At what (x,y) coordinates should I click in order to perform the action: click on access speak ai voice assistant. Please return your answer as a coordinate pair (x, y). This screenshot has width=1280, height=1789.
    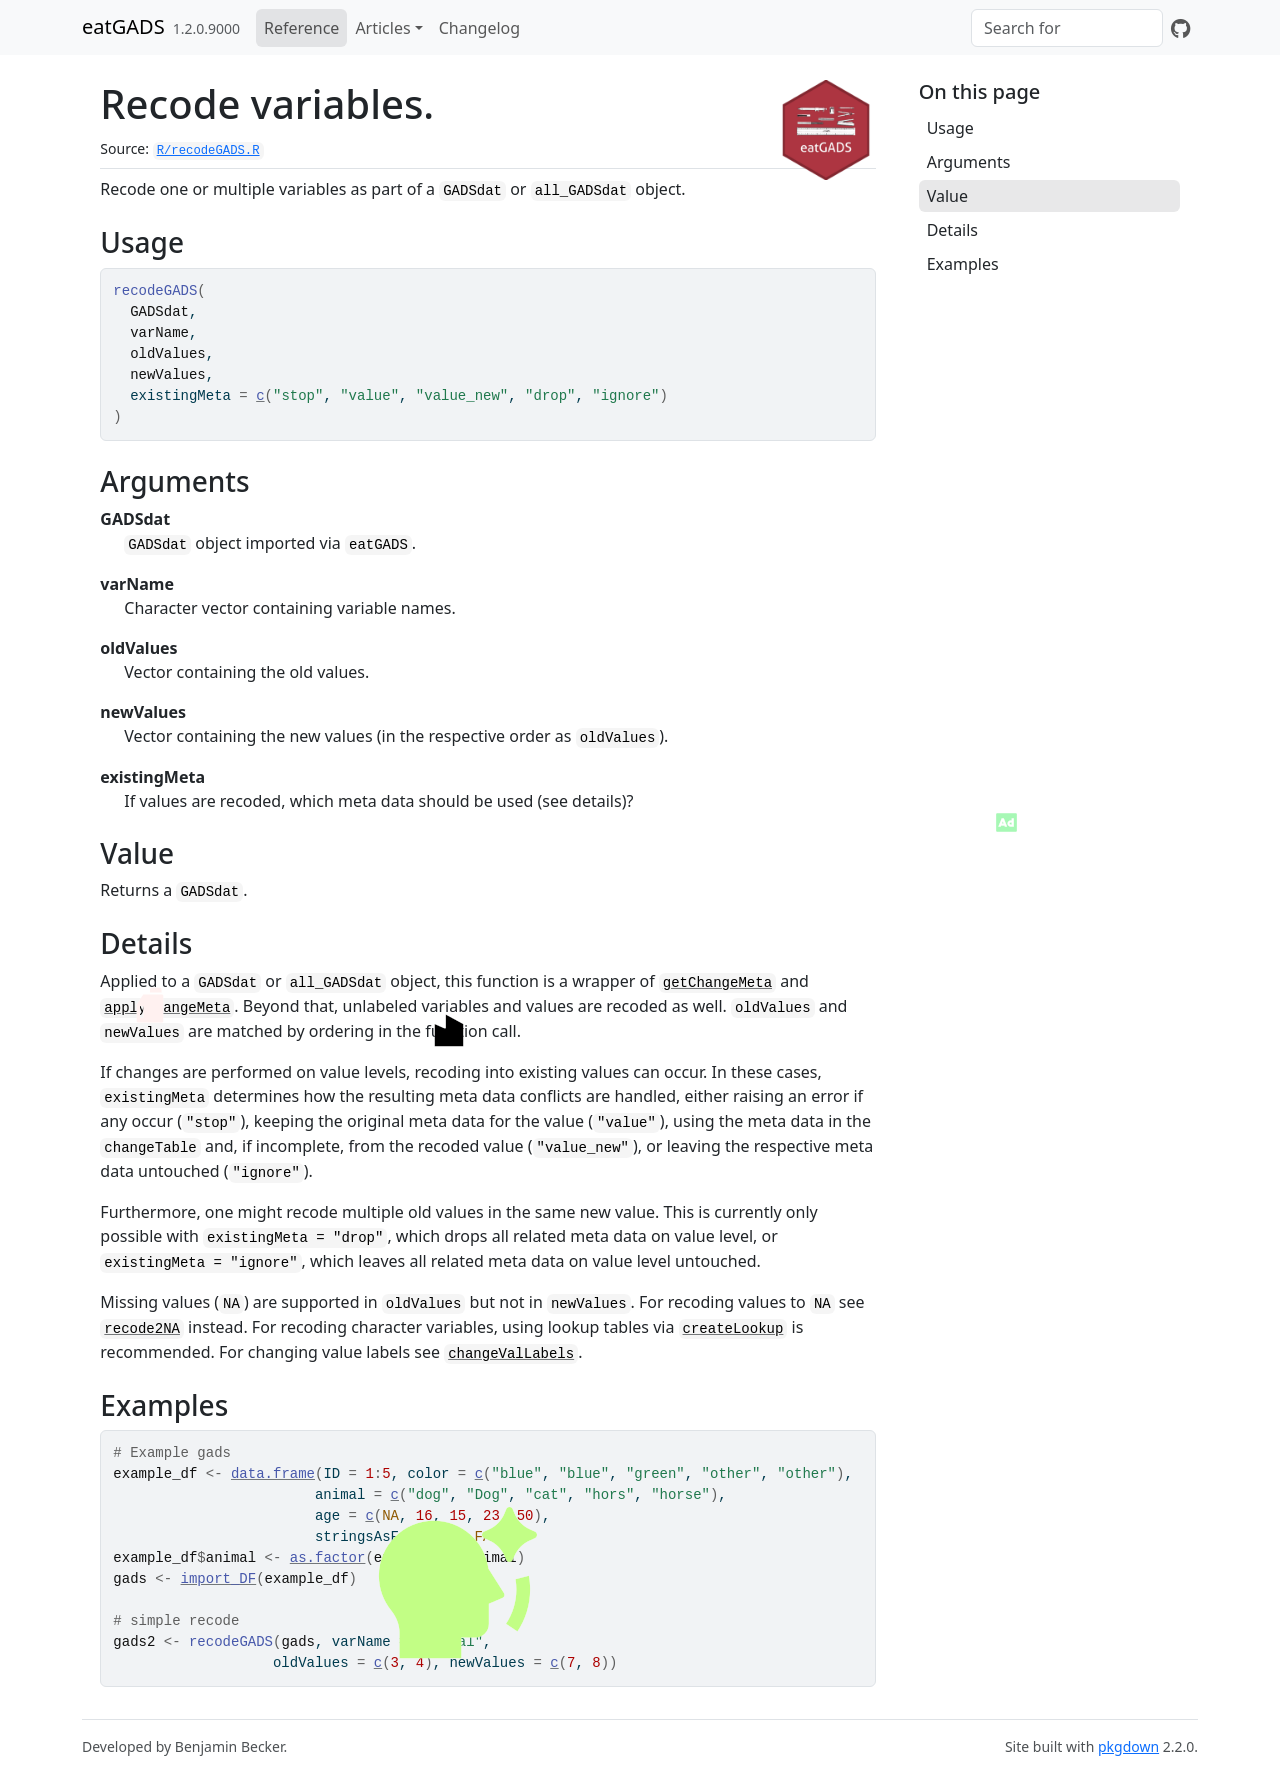
    Looking at the image, I should click on (454, 1589).